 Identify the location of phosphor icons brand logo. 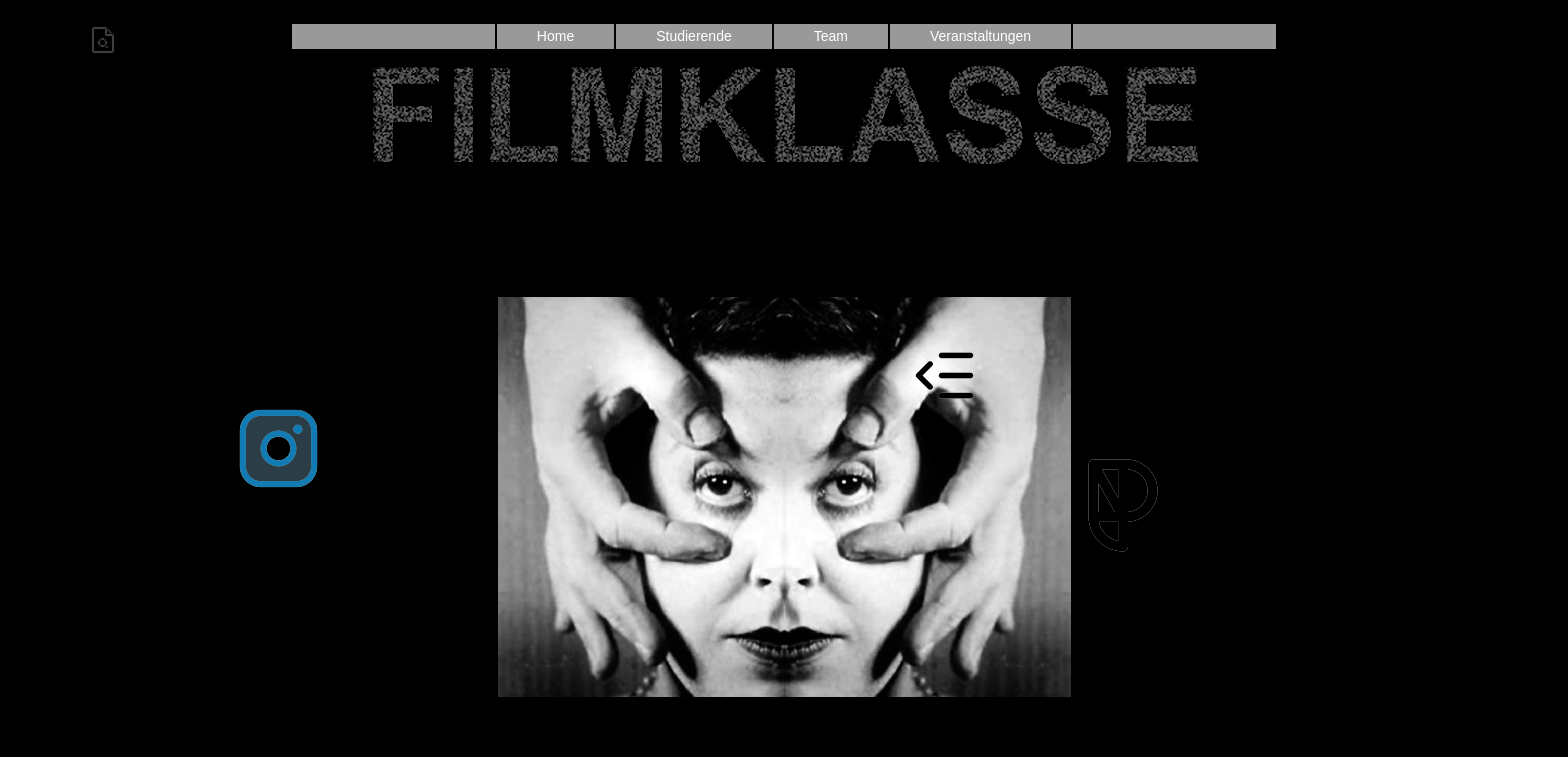
(1116, 500).